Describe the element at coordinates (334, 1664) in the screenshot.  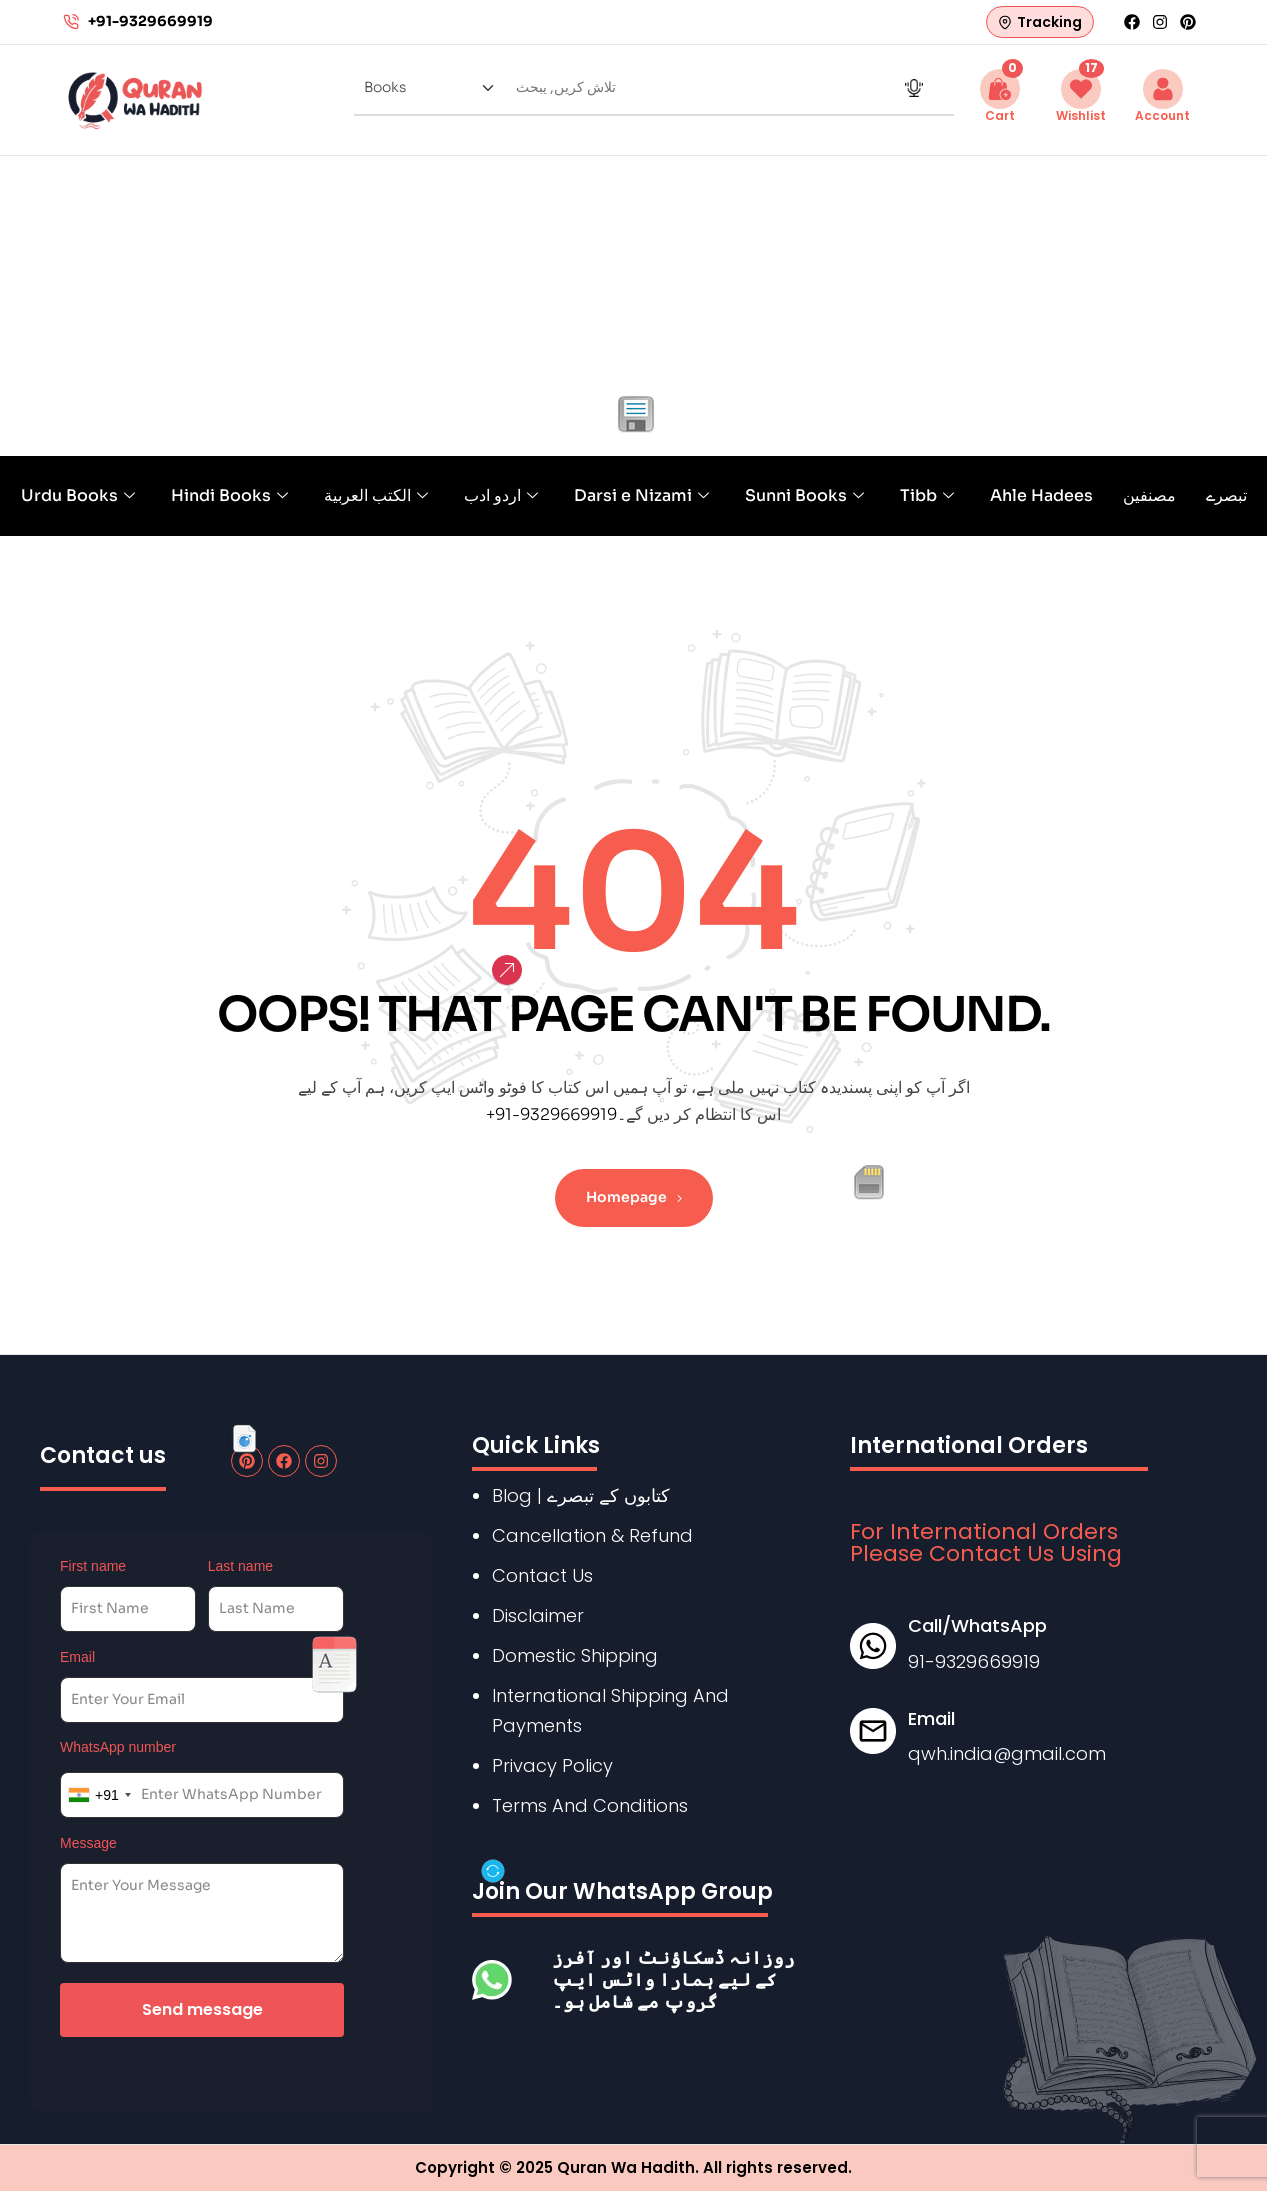
I see `open ebook reader application` at that location.